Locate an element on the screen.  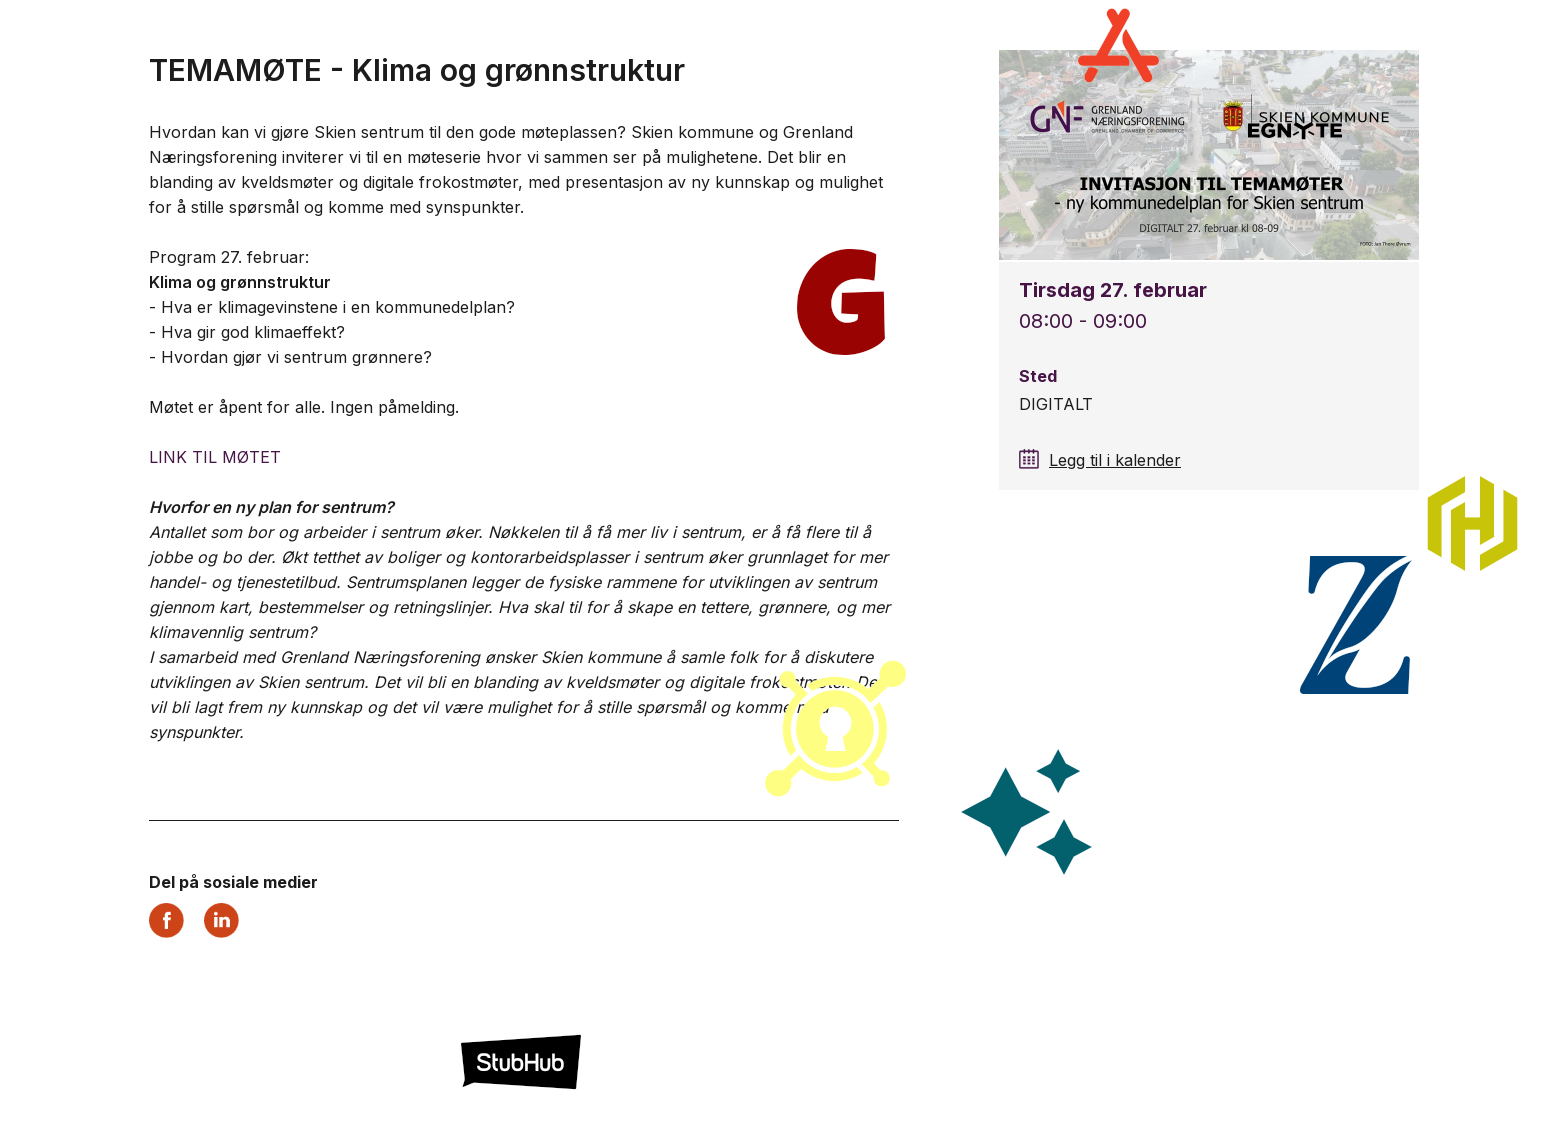
keycdn content delivery network logo is located at coordinates (835, 728).